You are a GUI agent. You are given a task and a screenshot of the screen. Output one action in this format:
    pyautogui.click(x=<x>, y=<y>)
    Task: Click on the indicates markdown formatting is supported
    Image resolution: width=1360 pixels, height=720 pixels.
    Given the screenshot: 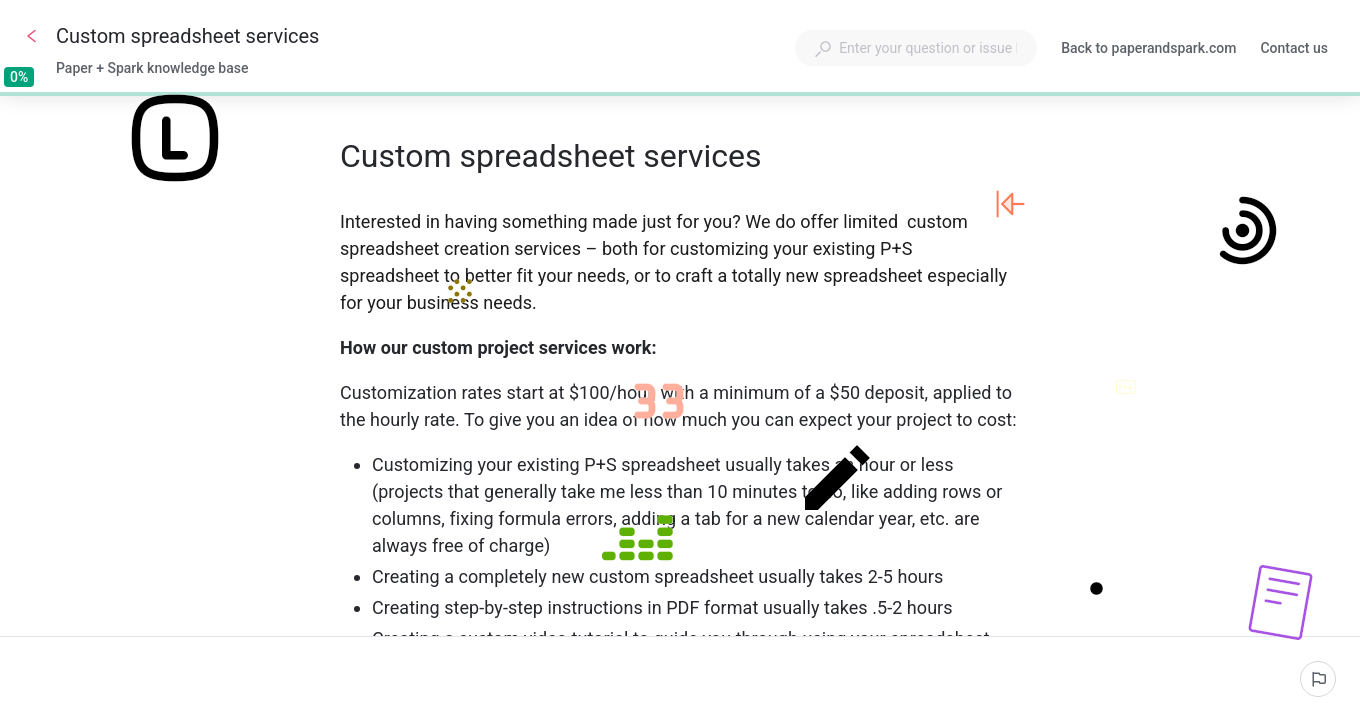 What is the action you would take?
    pyautogui.click(x=1126, y=387)
    